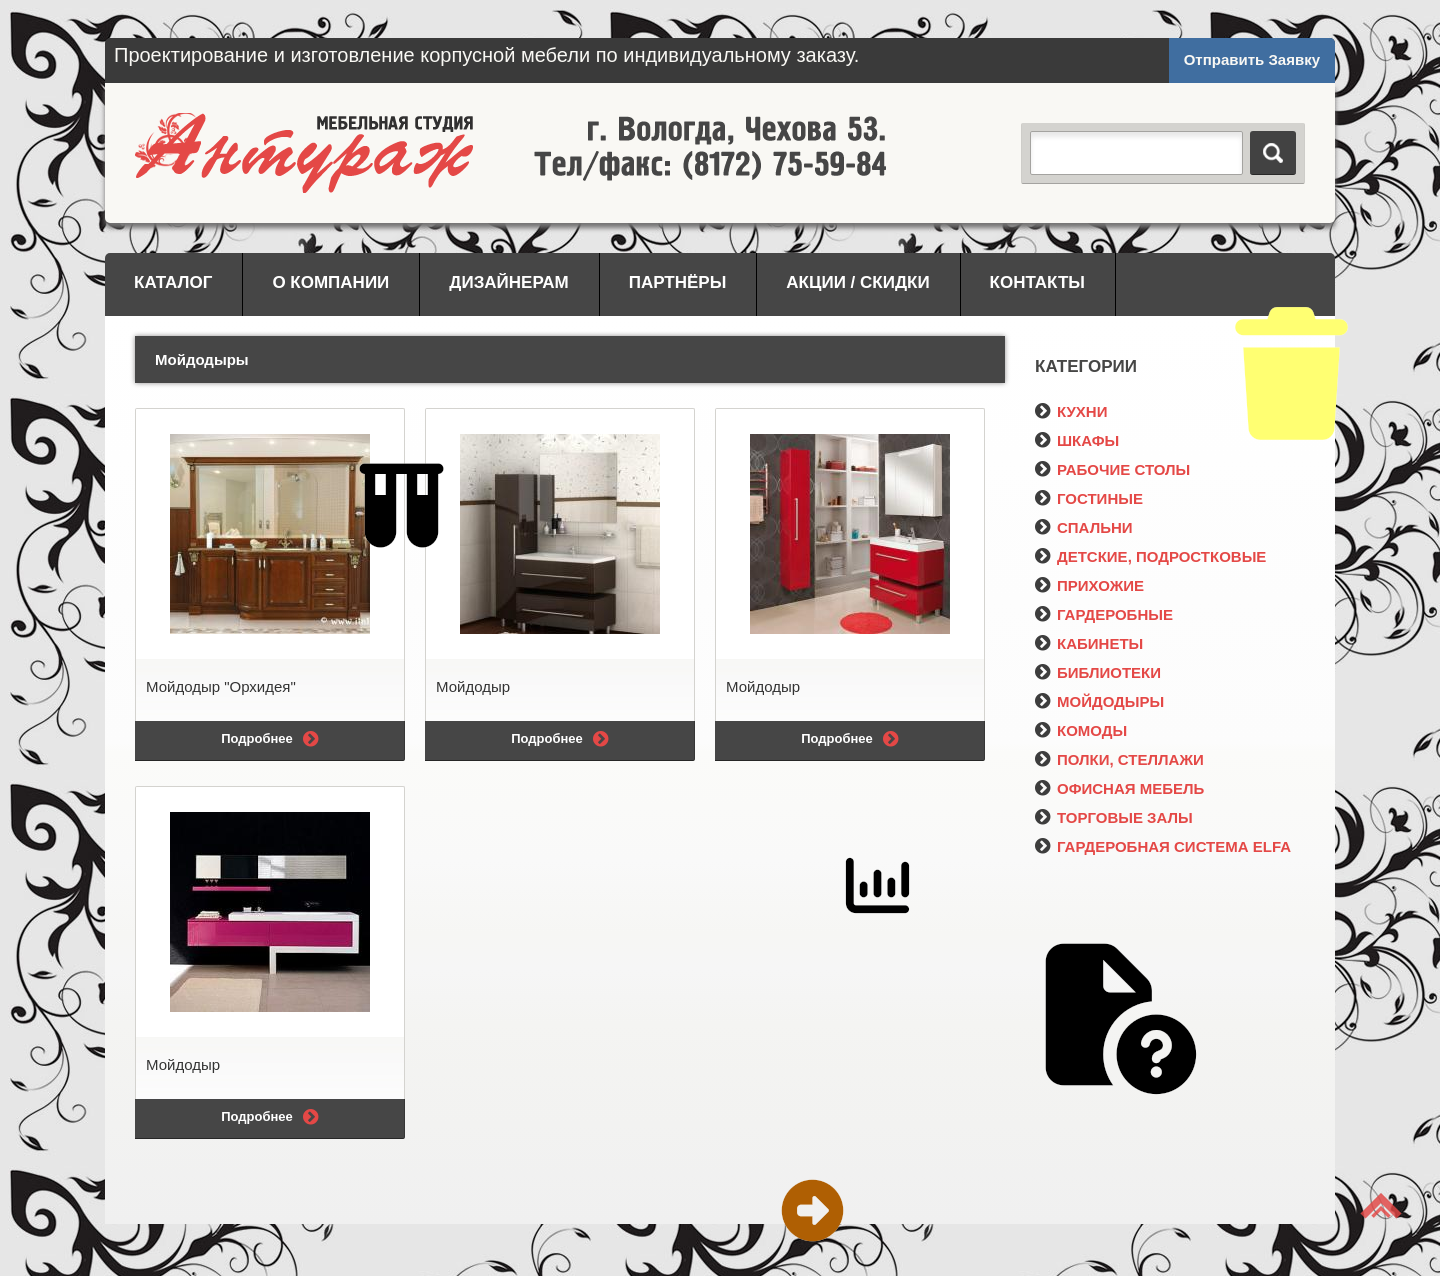 This screenshot has width=1440, height=1276. What do you see at coordinates (812, 1210) in the screenshot?
I see `go to next item or step` at bounding box center [812, 1210].